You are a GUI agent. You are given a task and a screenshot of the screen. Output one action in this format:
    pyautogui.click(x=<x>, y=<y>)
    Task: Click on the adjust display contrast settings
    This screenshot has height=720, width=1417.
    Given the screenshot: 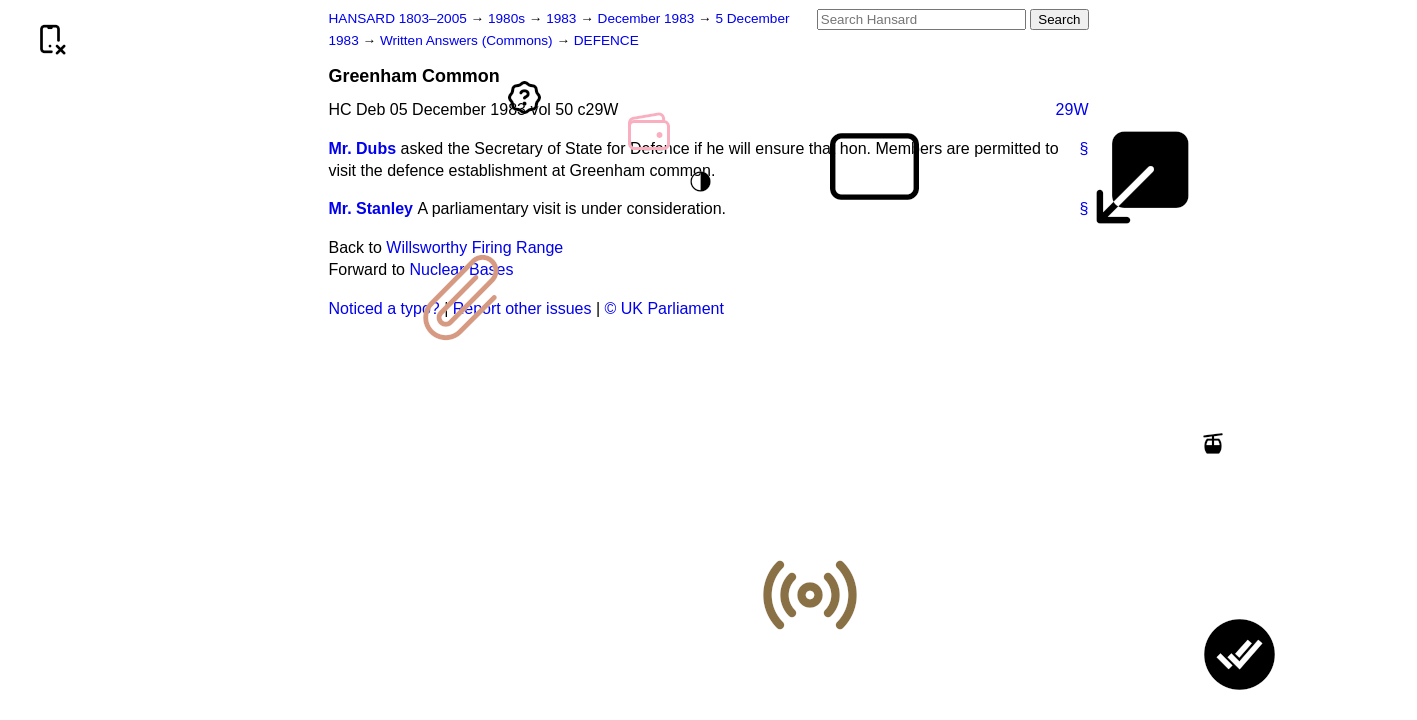 What is the action you would take?
    pyautogui.click(x=700, y=181)
    